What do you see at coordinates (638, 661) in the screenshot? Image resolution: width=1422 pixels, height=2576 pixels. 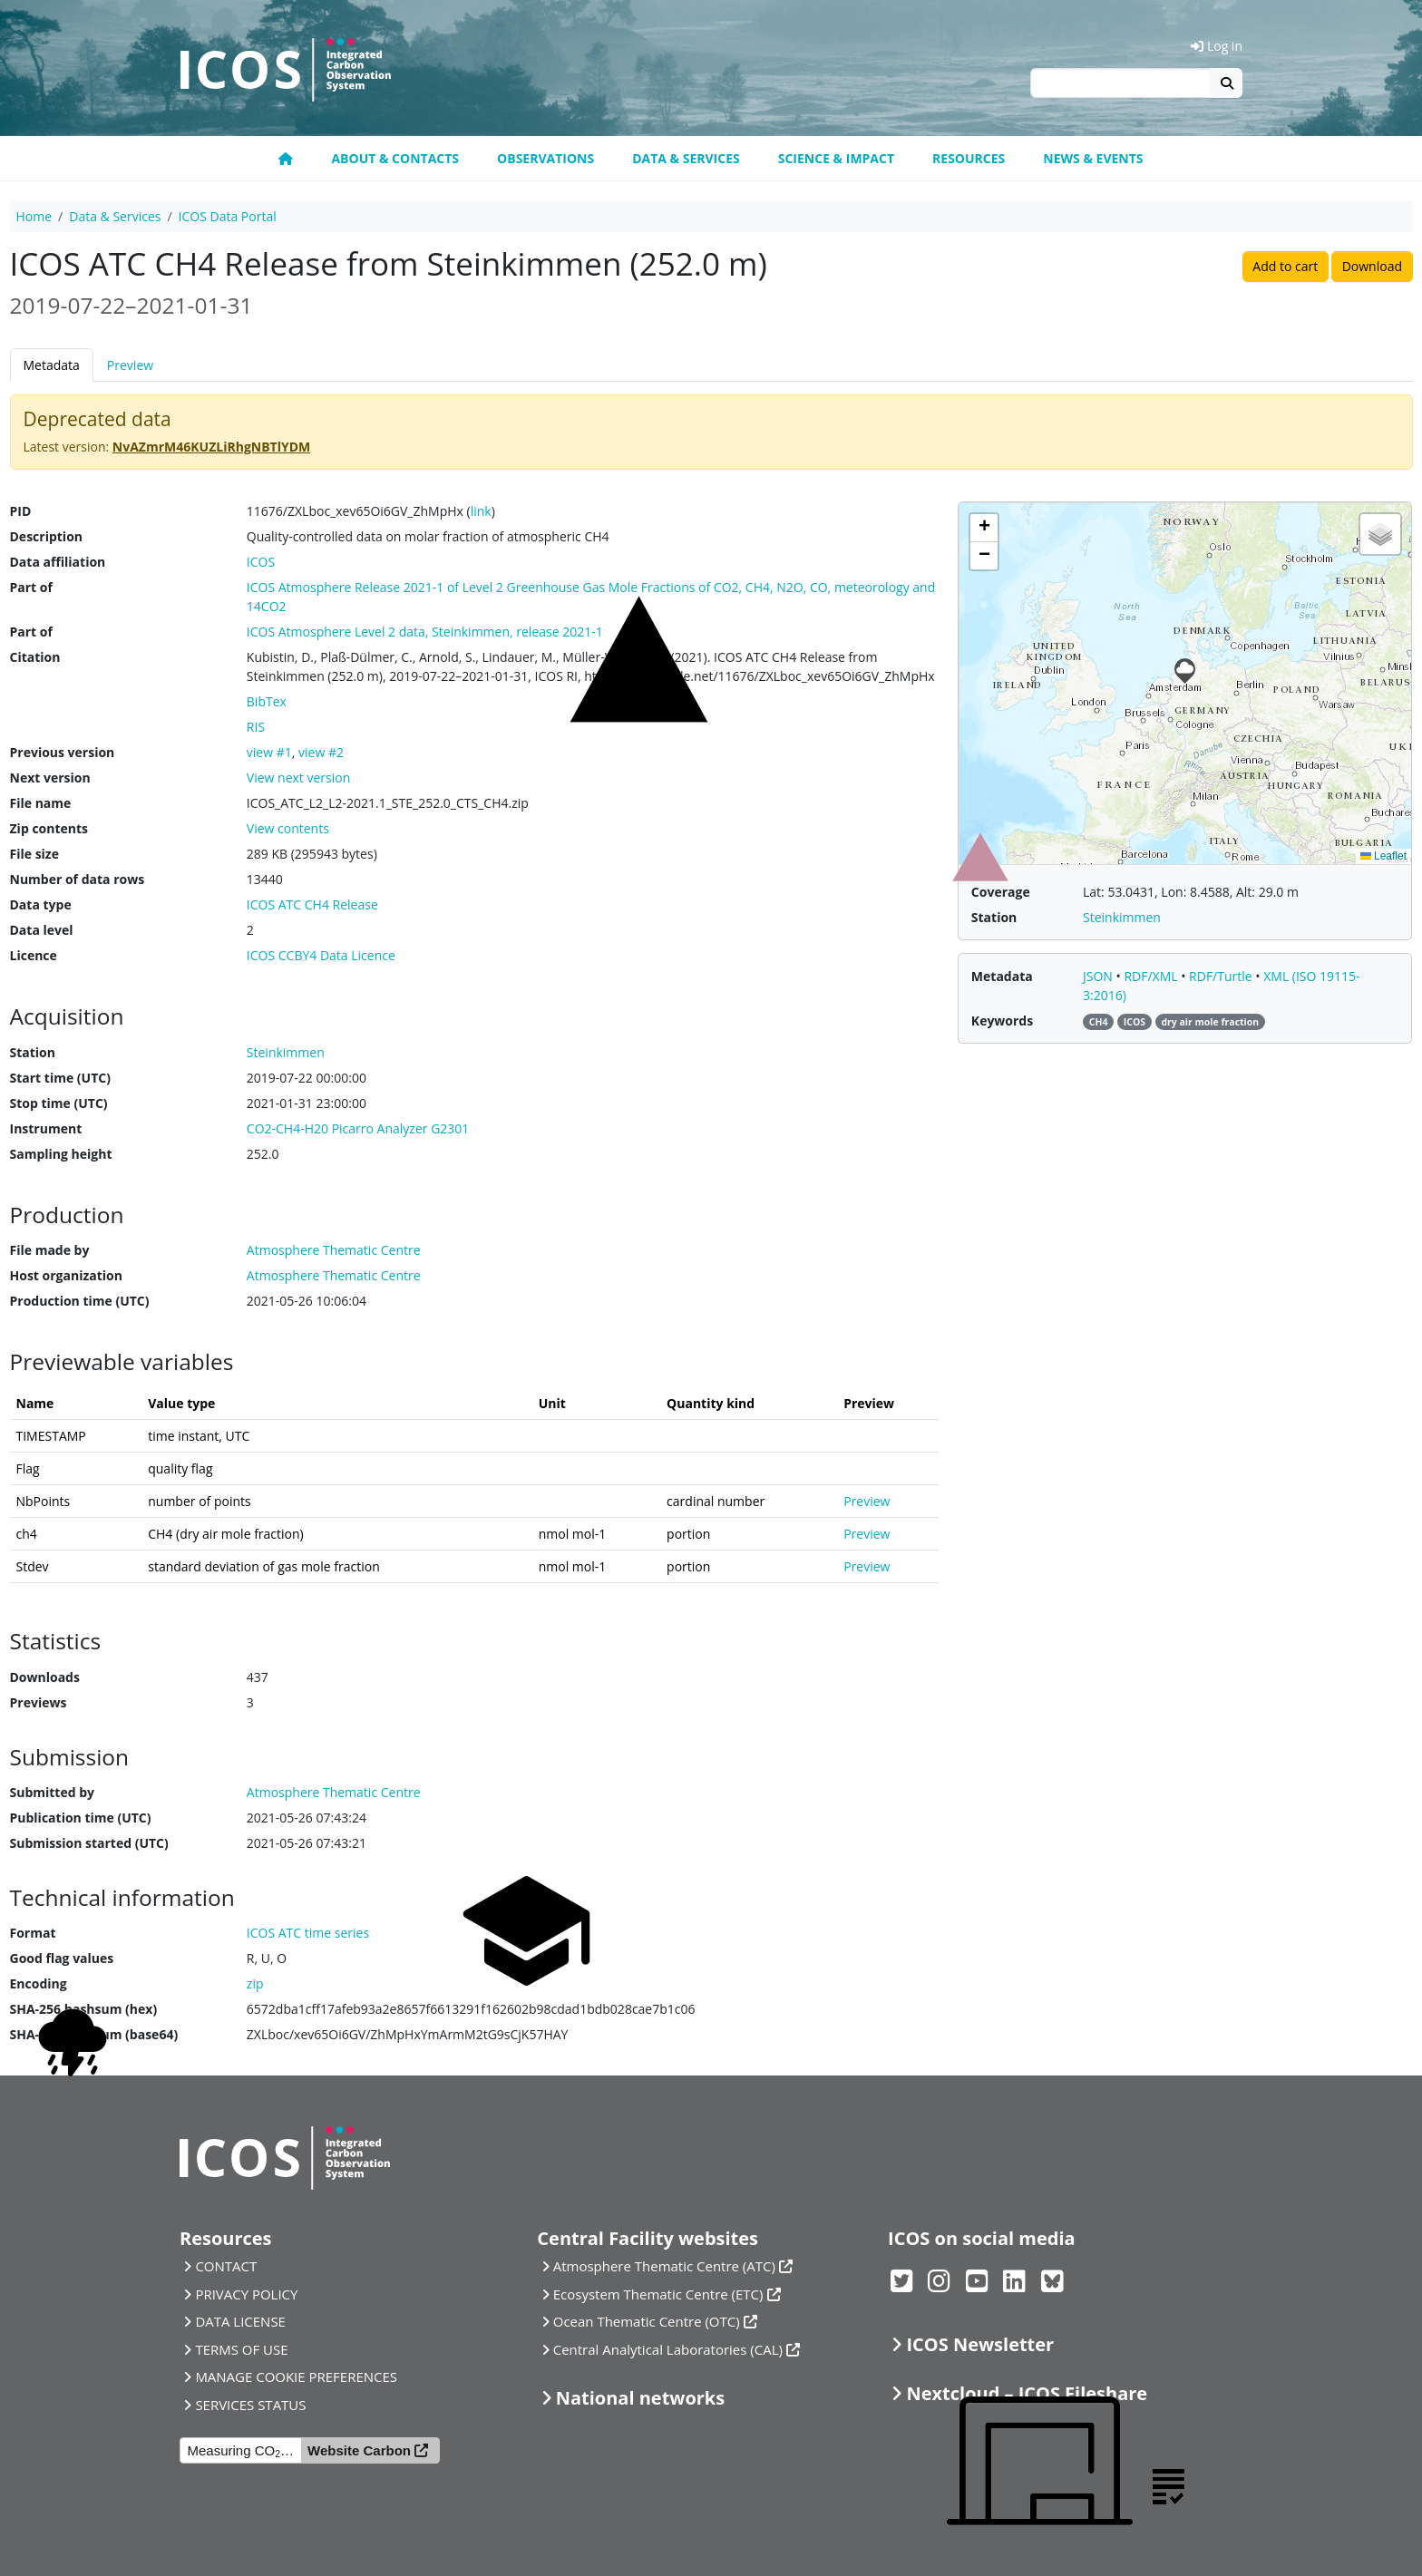 I see `indicates a warning or alert status` at bounding box center [638, 661].